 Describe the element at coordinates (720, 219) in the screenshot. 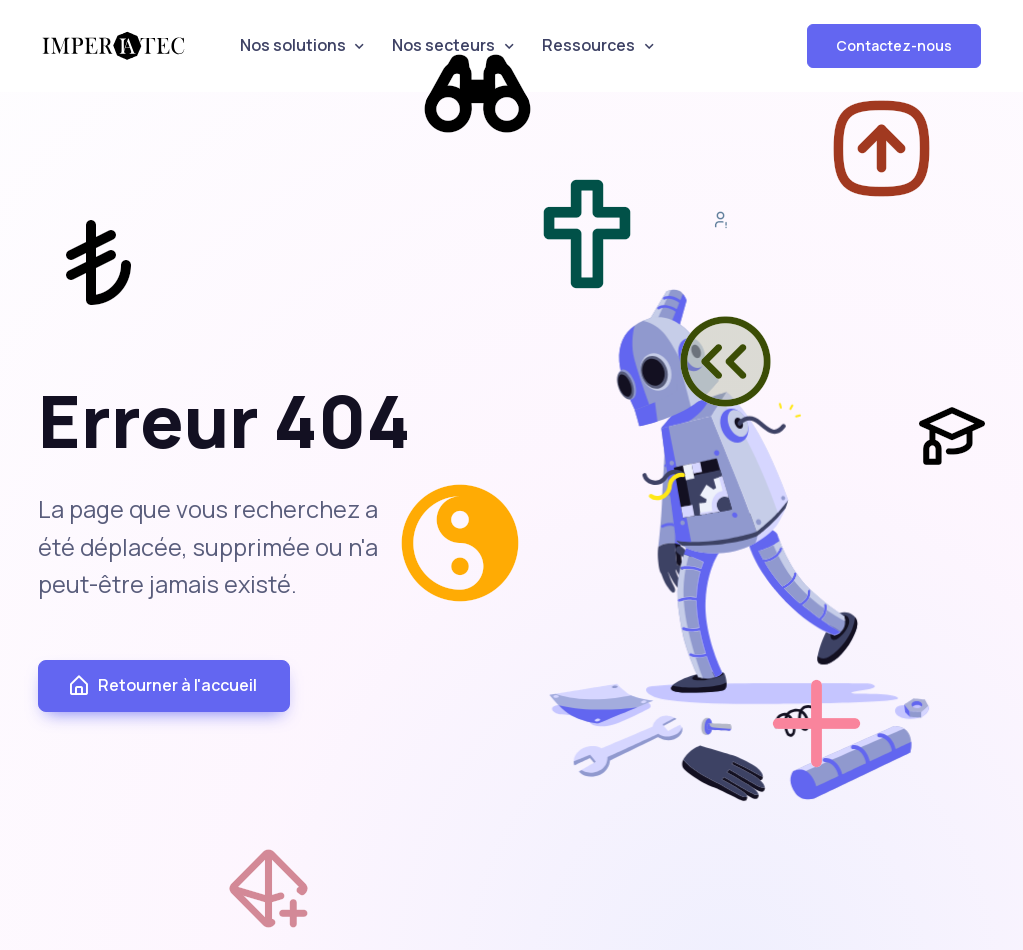

I see `user account requires attention` at that location.